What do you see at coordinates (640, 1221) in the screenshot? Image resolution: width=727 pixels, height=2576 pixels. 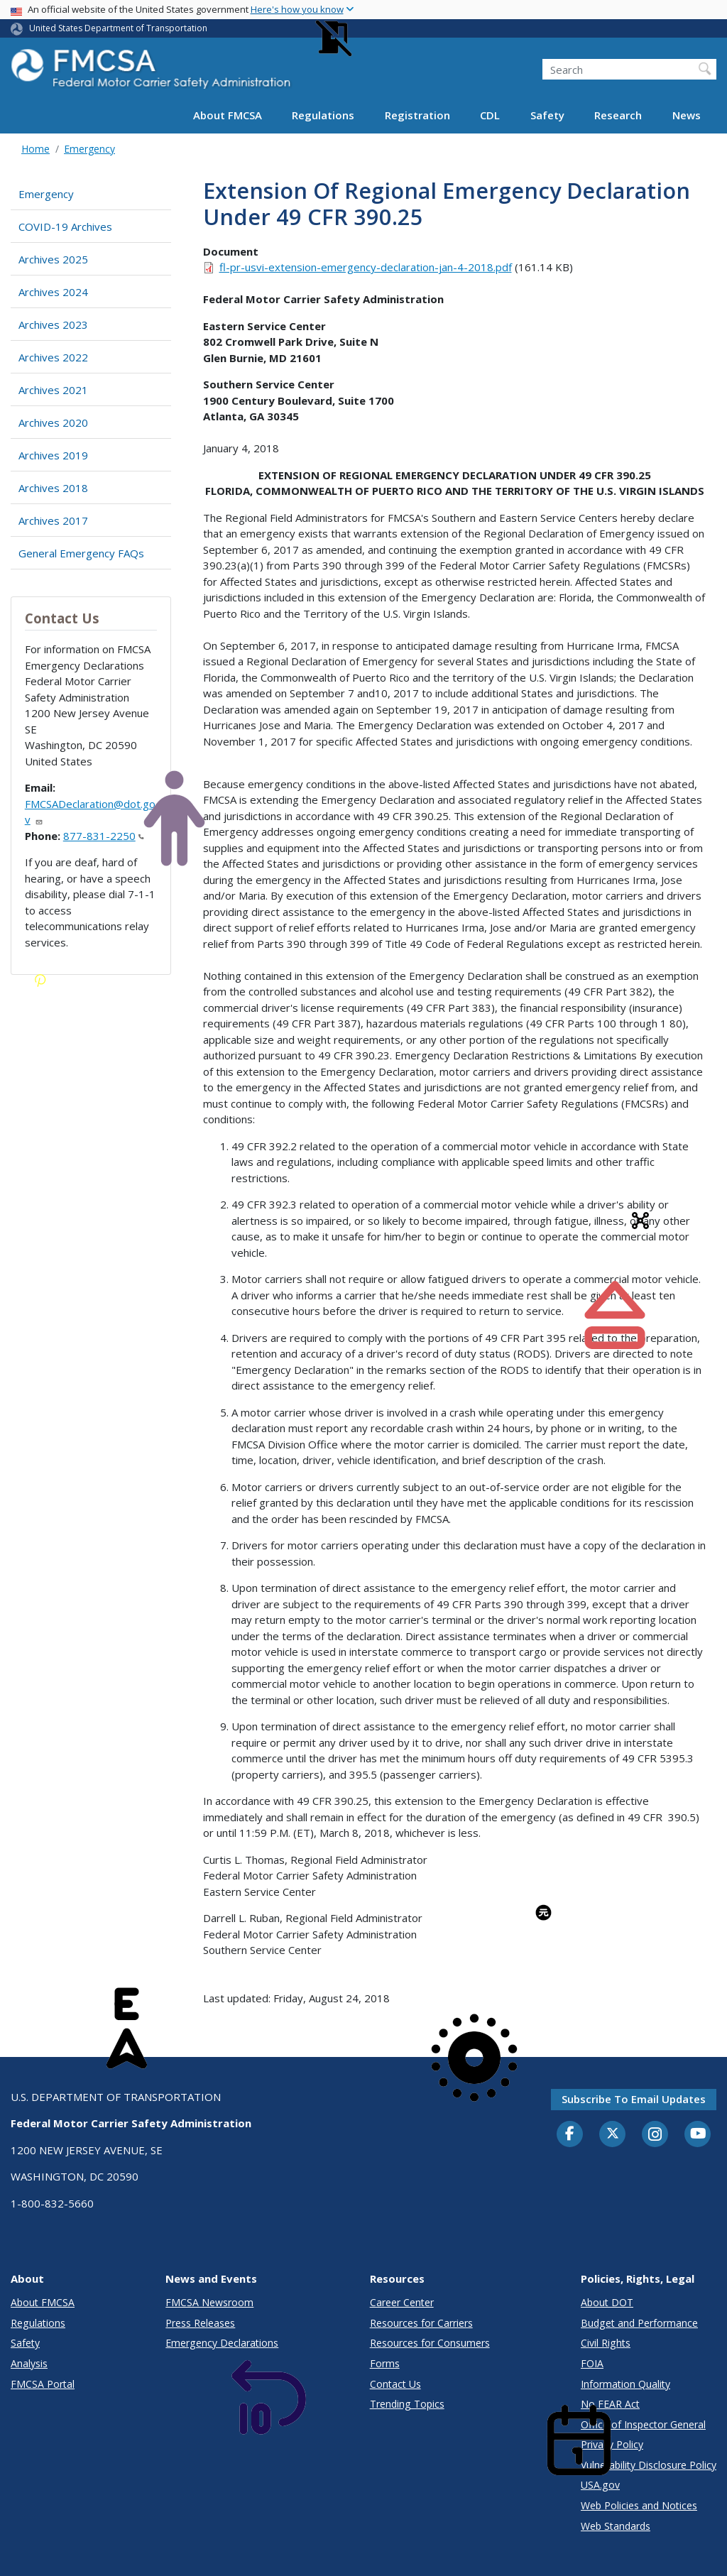 I see `view star network topology` at bounding box center [640, 1221].